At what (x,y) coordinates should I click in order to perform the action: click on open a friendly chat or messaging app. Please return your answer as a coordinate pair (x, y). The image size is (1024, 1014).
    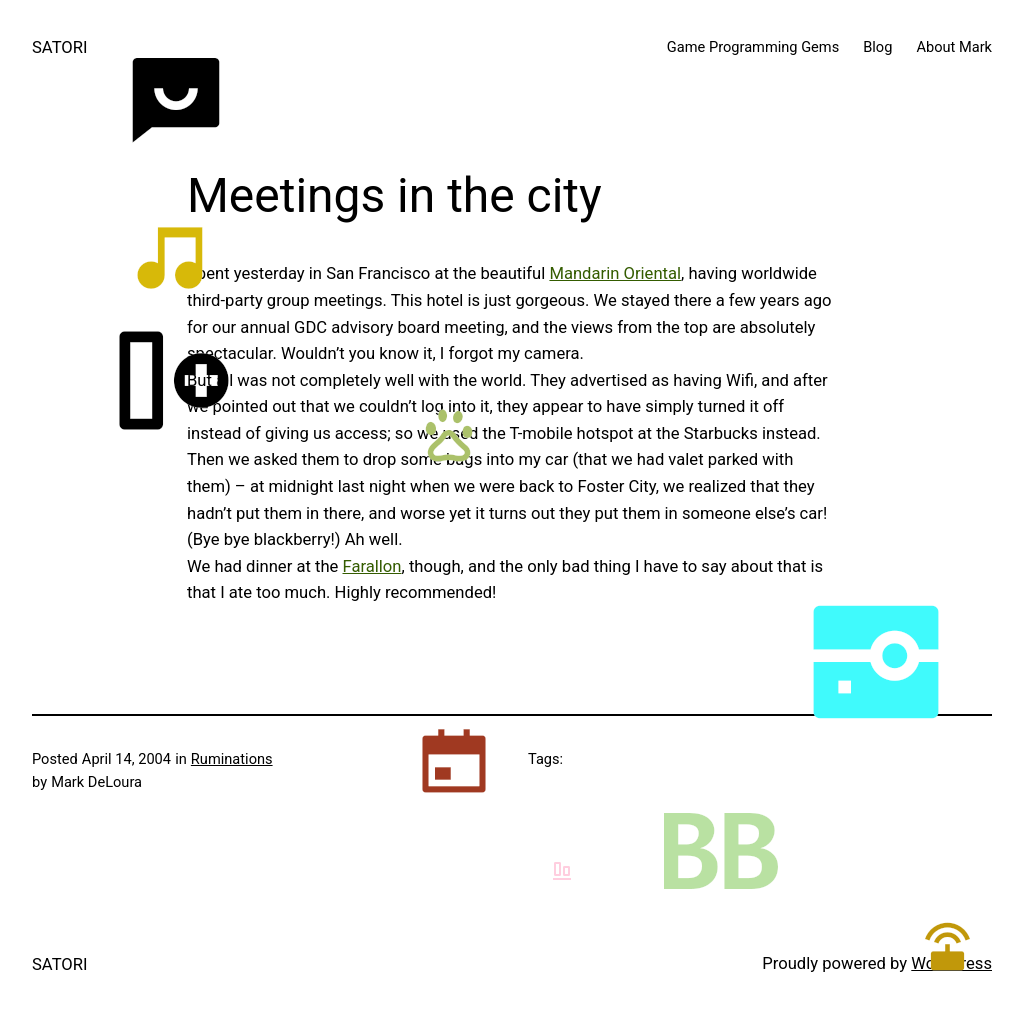
    Looking at the image, I should click on (176, 97).